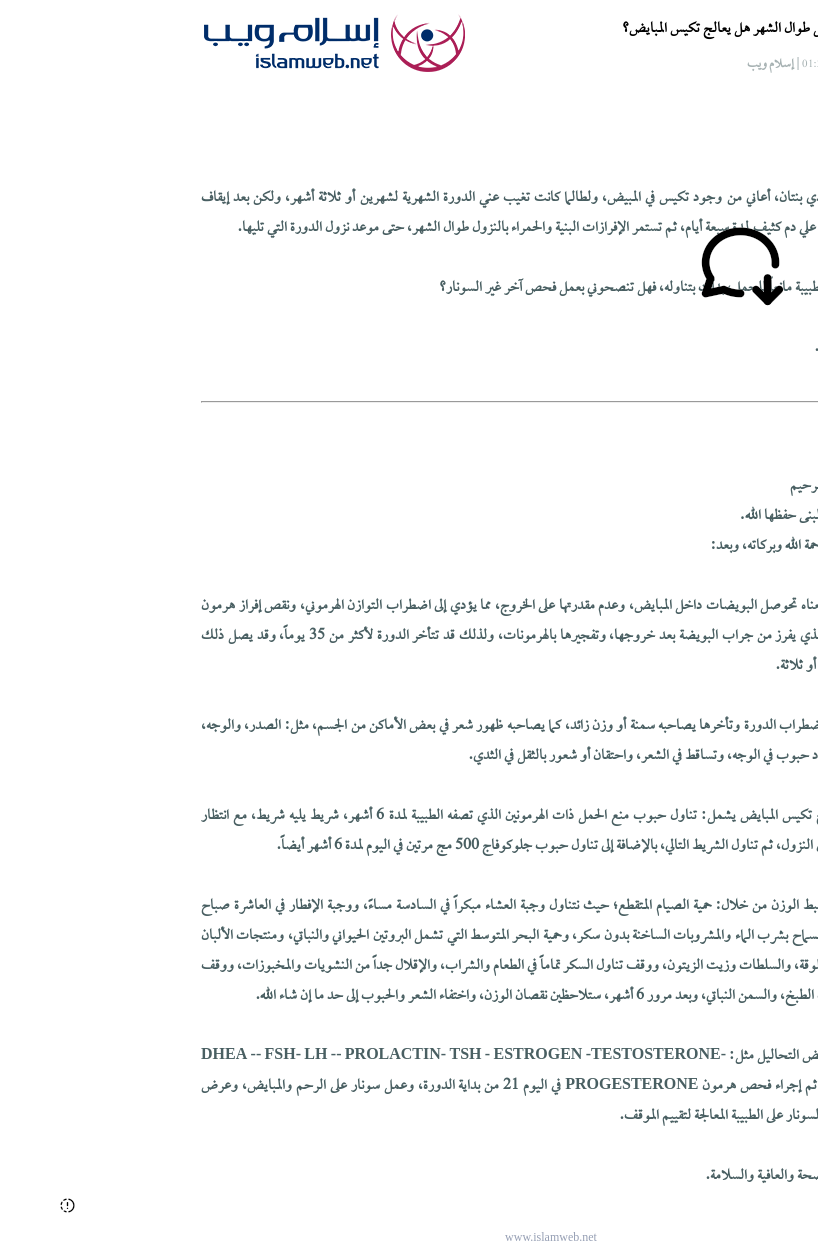  I want to click on indicates a task in progress with a warning or issue, so click(67, 1205).